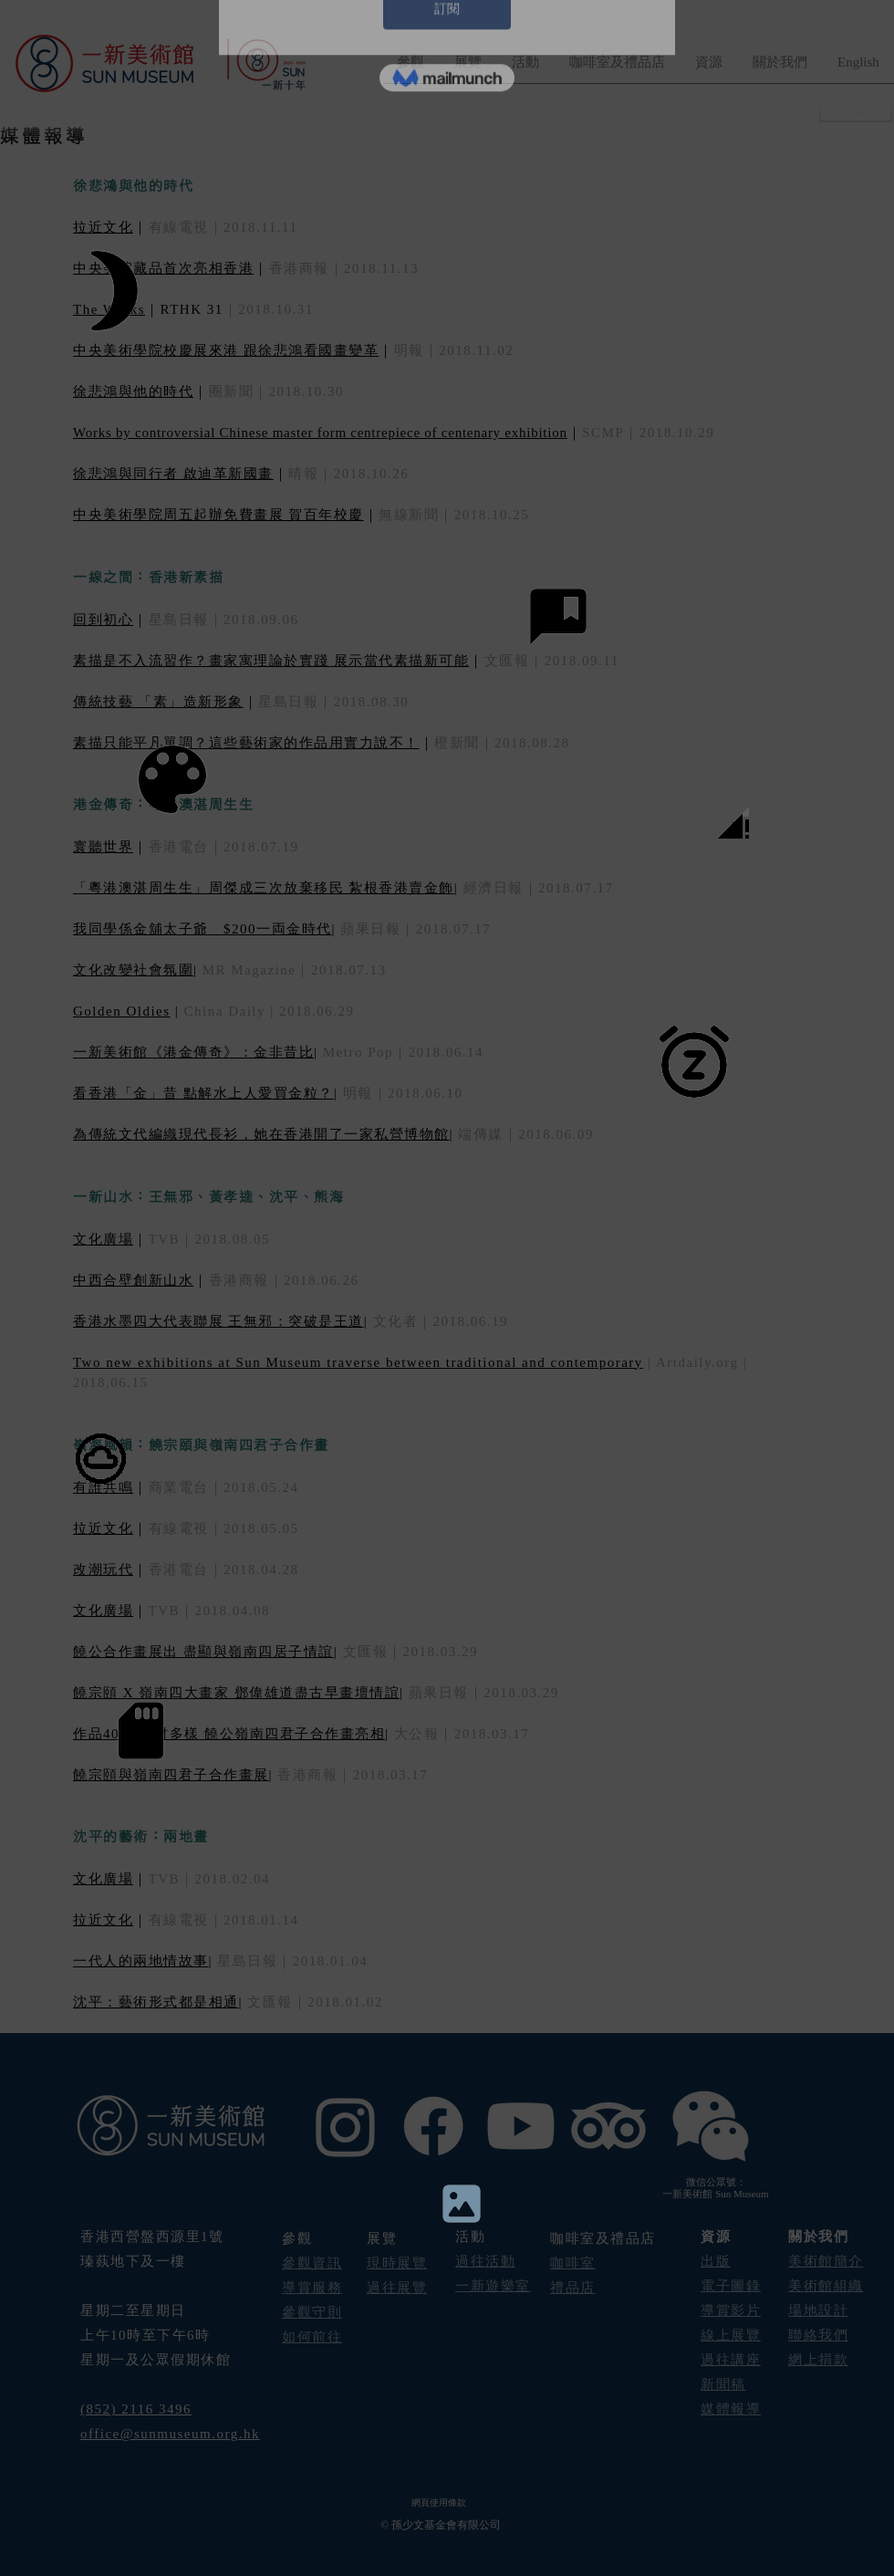 Image resolution: width=894 pixels, height=2576 pixels. Describe the element at coordinates (462, 2204) in the screenshot. I see `view image or photo` at that location.